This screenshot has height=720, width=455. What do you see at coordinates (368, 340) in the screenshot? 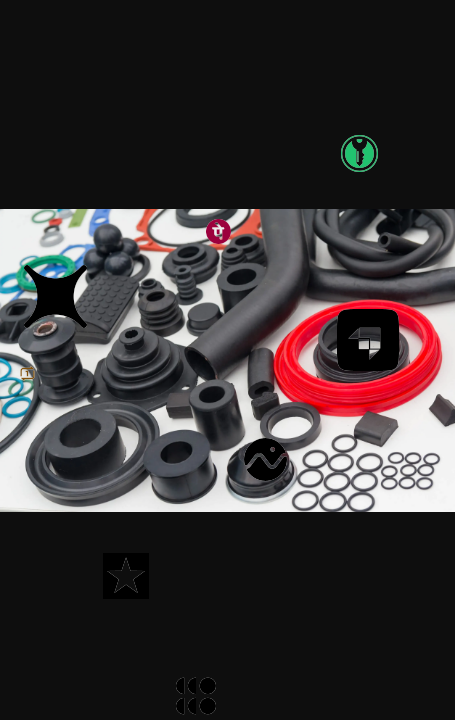
I see `open strapi CMS dashboard` at bounding box center [368, 340].